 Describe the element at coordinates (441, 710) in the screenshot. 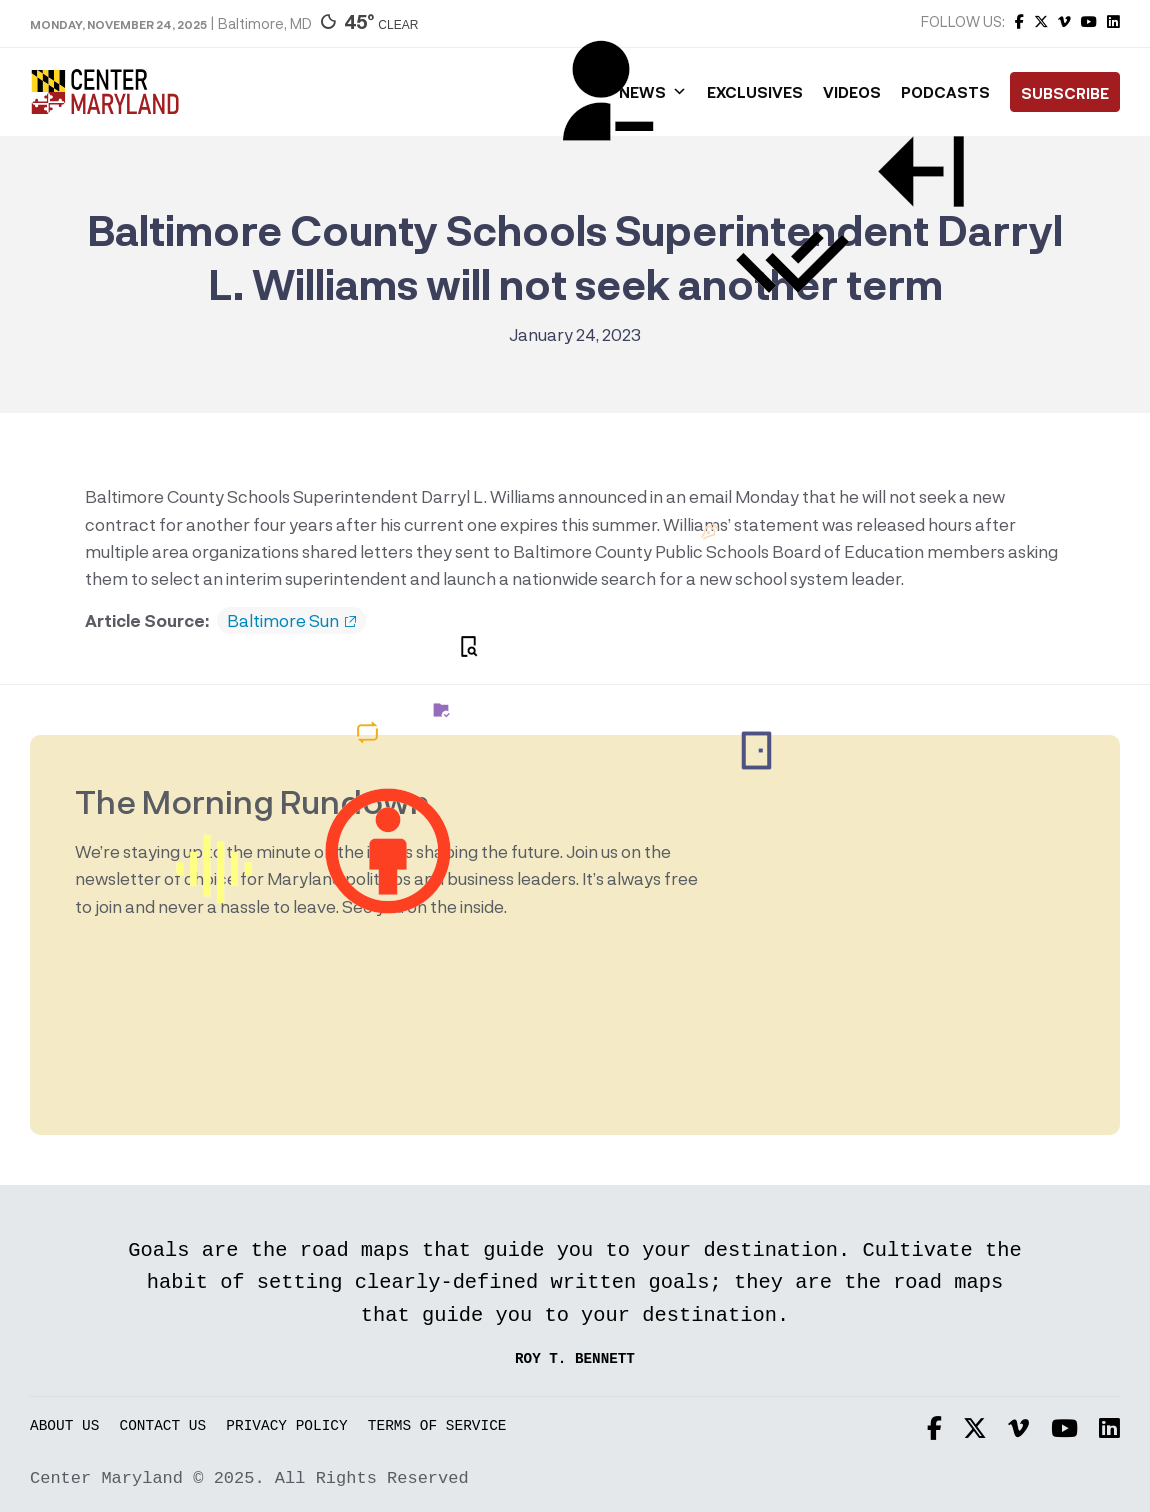

I see `folder verified or approved` at that location.